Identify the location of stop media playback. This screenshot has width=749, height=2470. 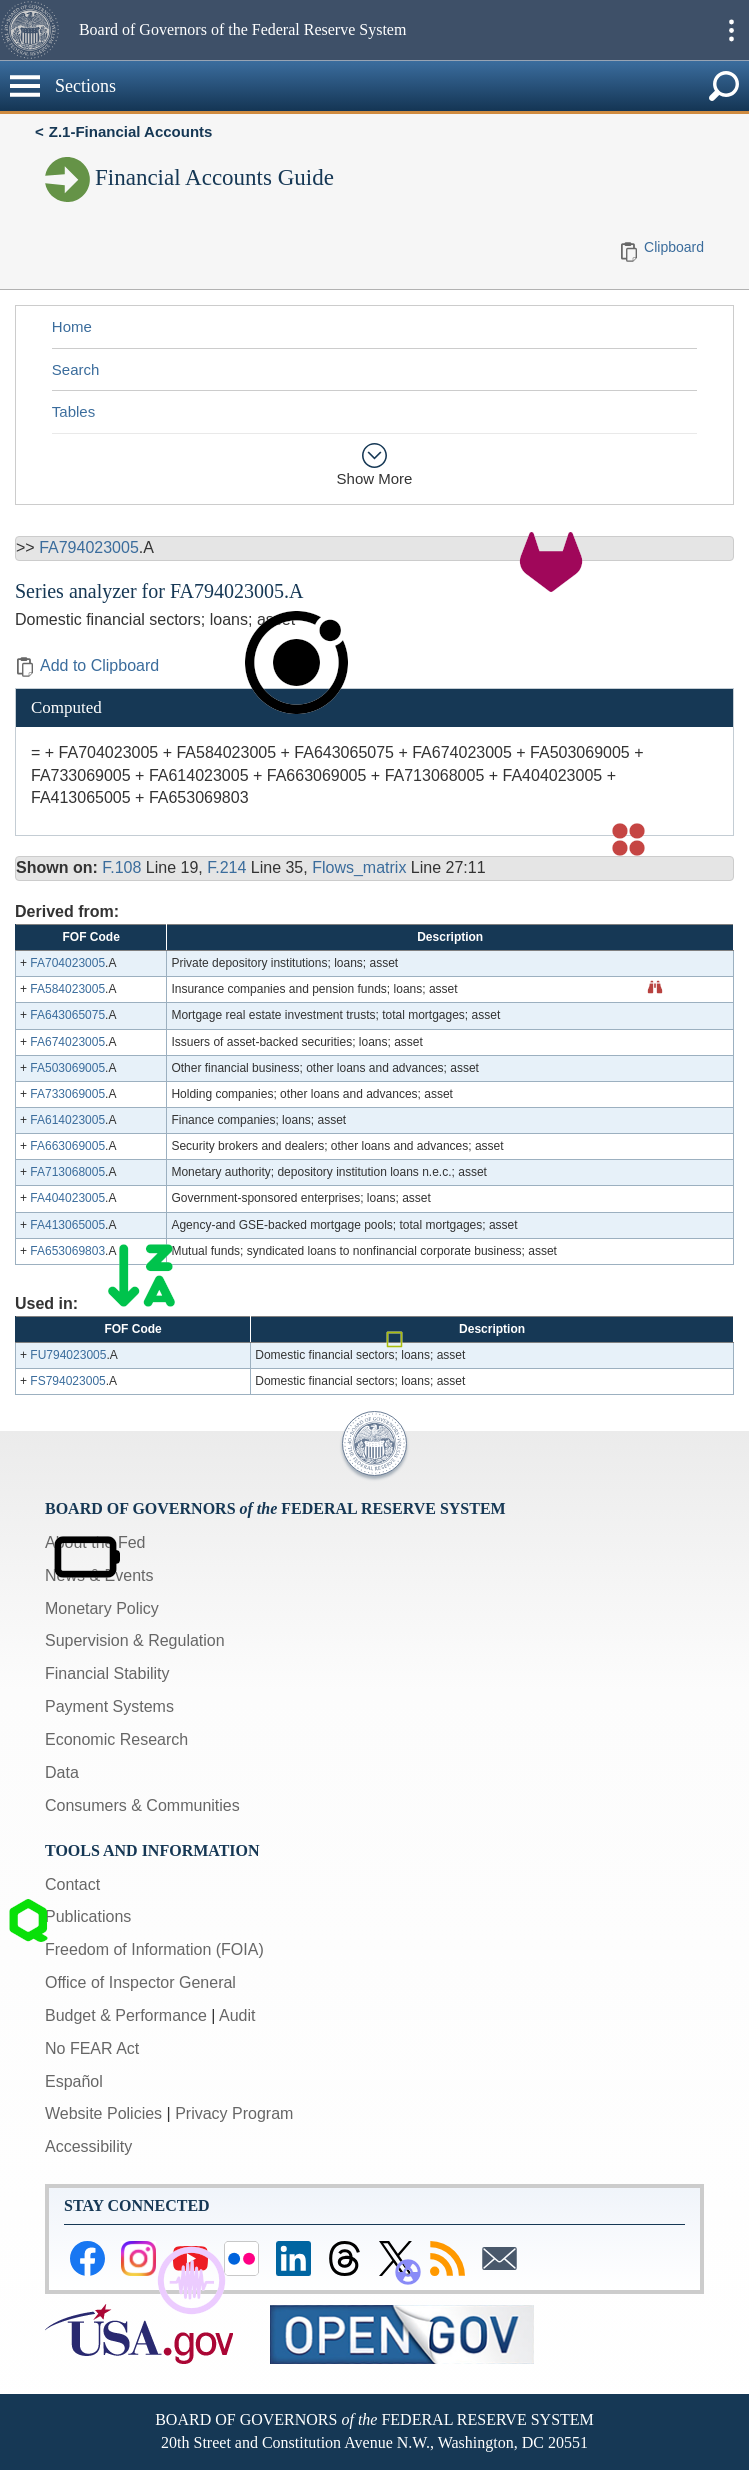
(394, 1339).